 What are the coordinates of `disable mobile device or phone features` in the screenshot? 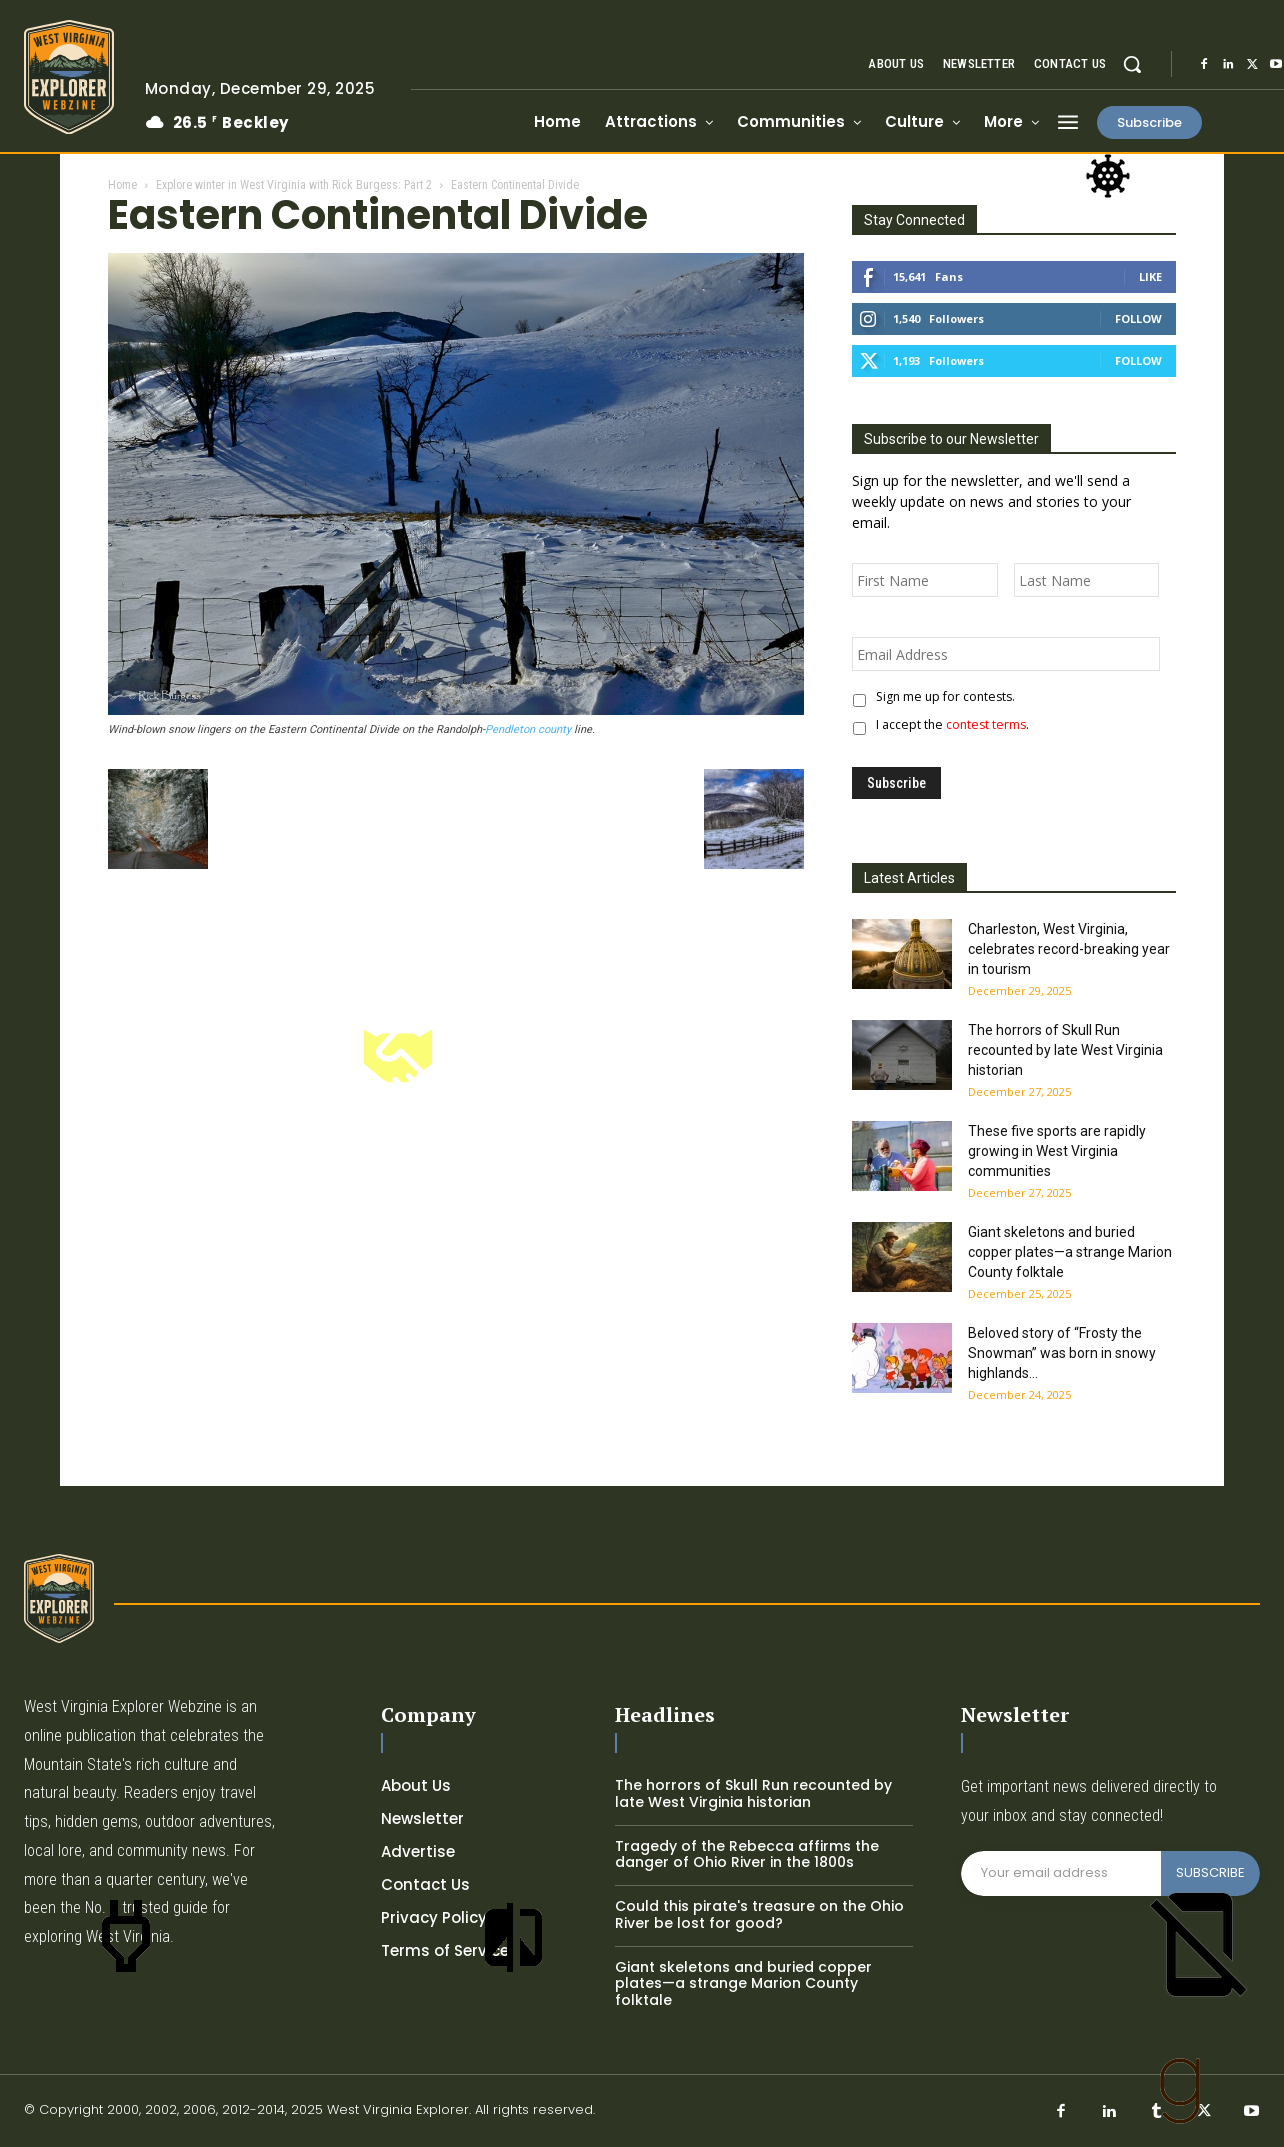 It's located at (1199, 1944).